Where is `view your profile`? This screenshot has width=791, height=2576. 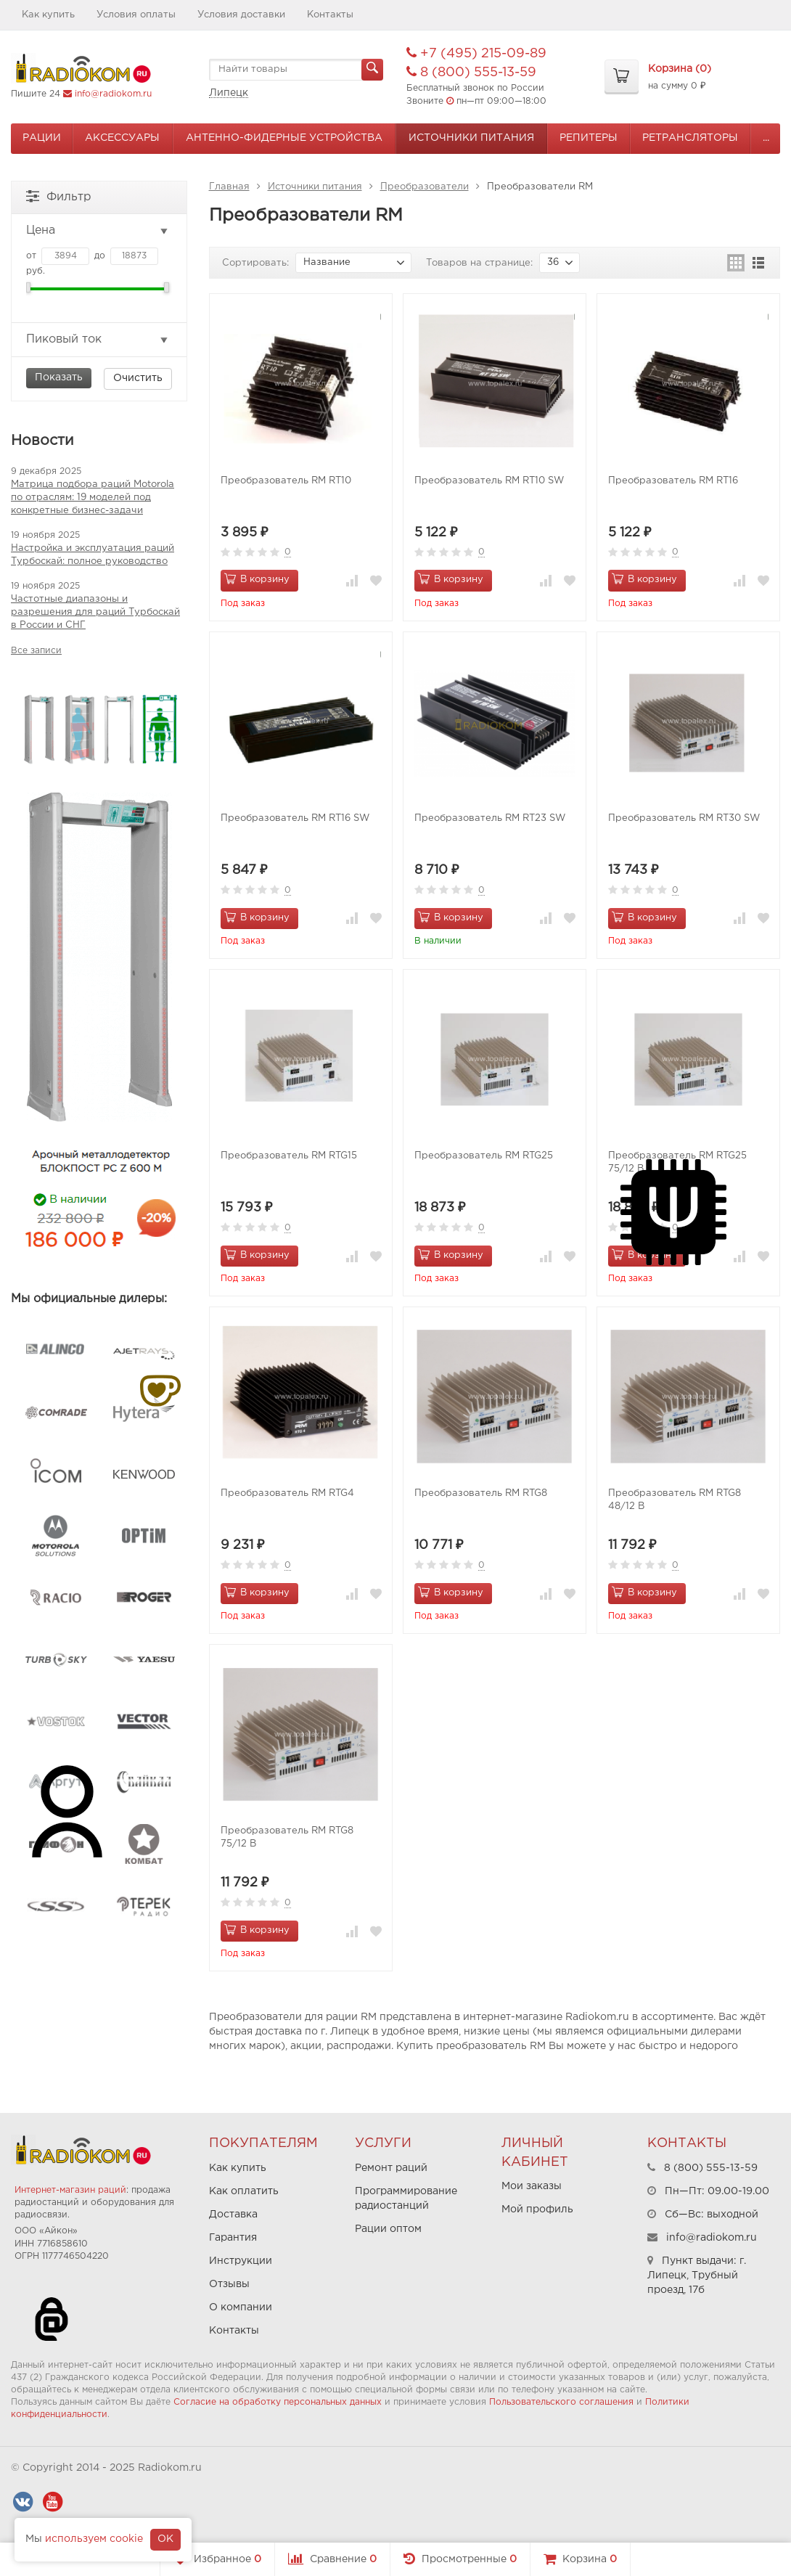
view your profile is located at coordinates (67, 1813).